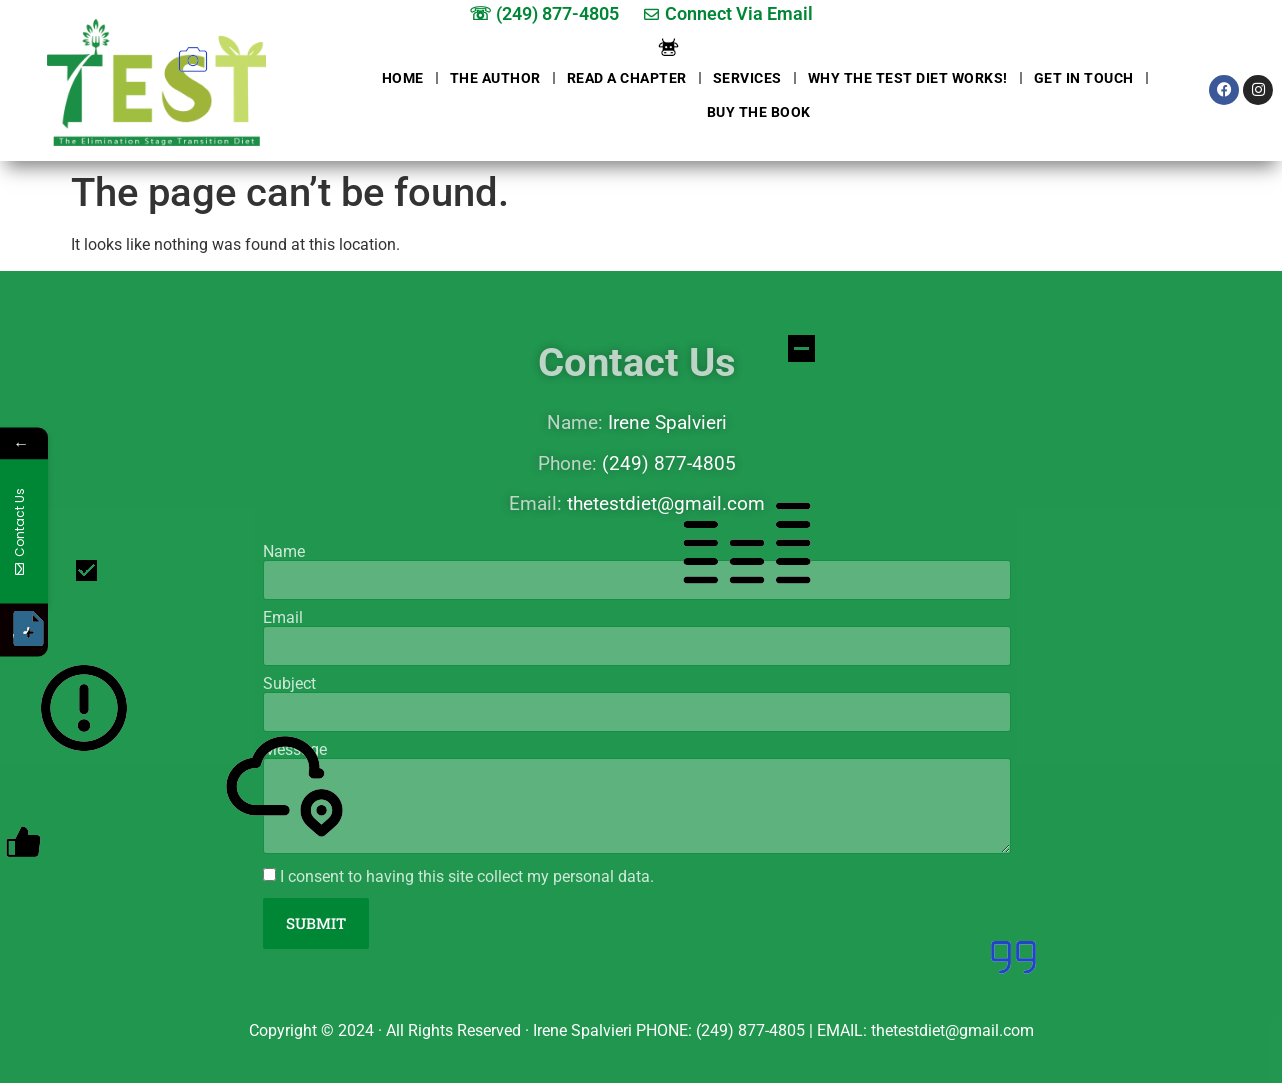 Image resolution: width=1282 pixels, height=1083 pixels. I want to click on take a photo, so click(193, 60).